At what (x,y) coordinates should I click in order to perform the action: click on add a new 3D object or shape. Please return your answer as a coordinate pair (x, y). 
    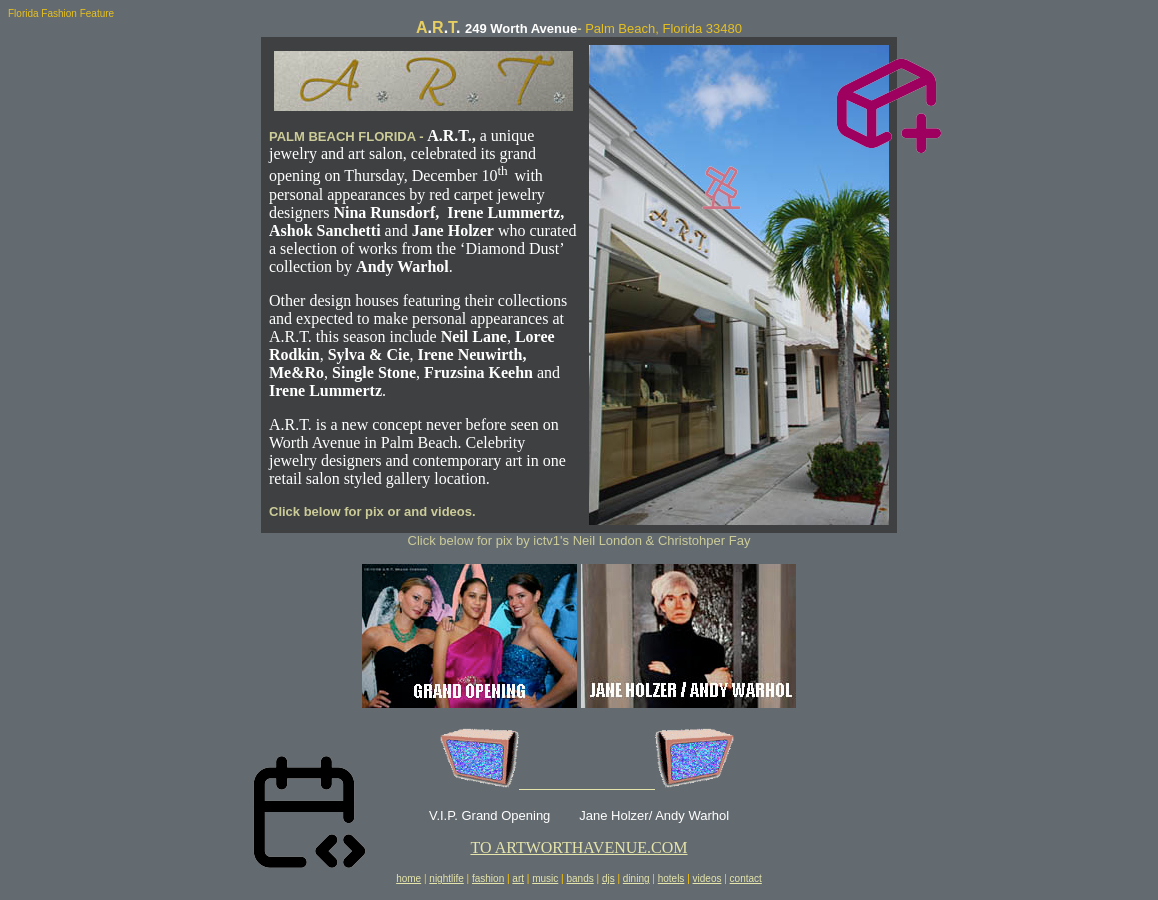
    Looking at the image, I should click on (886, 98).